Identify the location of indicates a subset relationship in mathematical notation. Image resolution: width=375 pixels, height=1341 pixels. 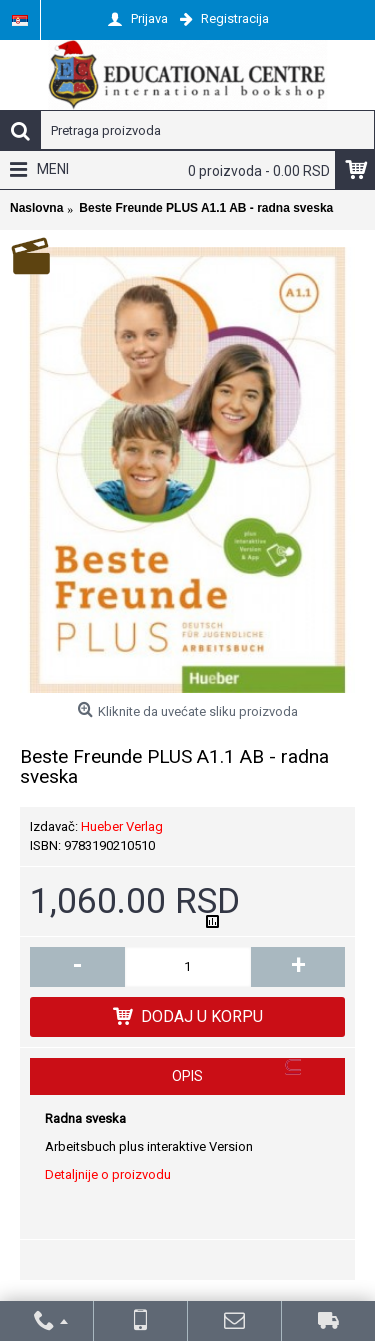
(293, 1066).